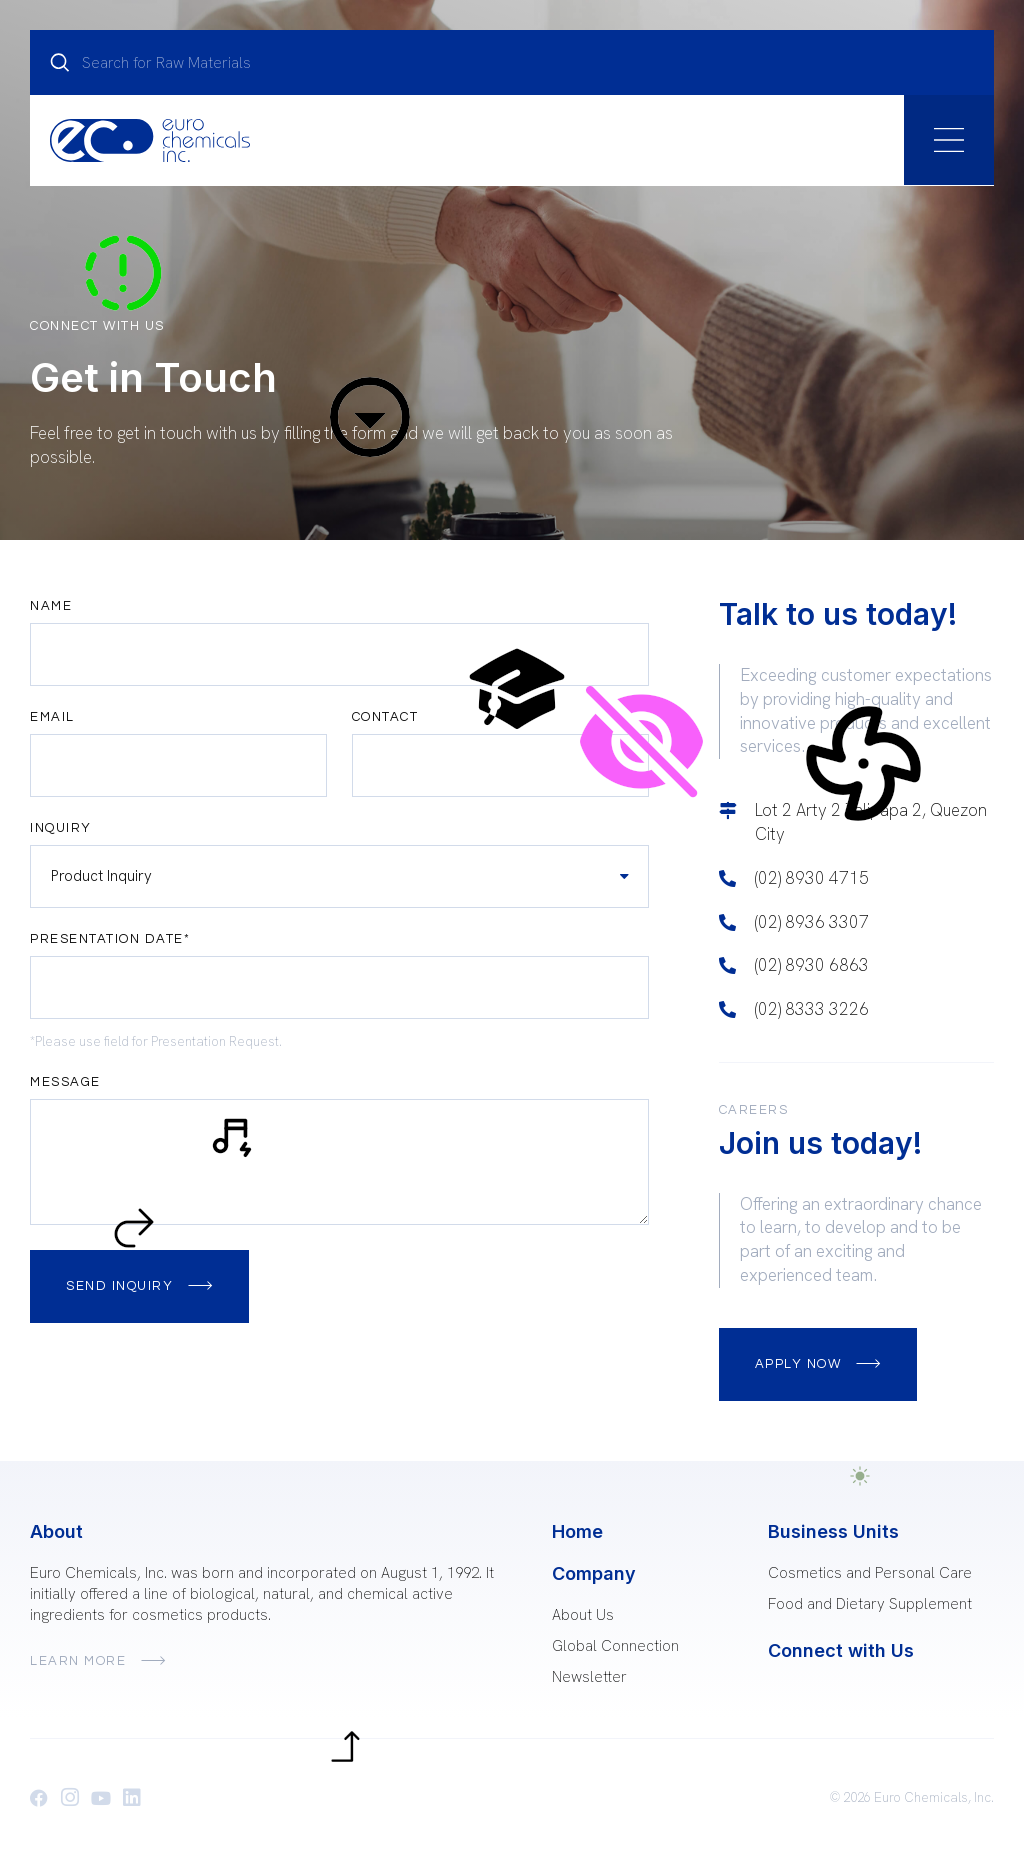 This screenshot has height=1868, width=1024. I want to click on access education or learning features, so click(517, 688).